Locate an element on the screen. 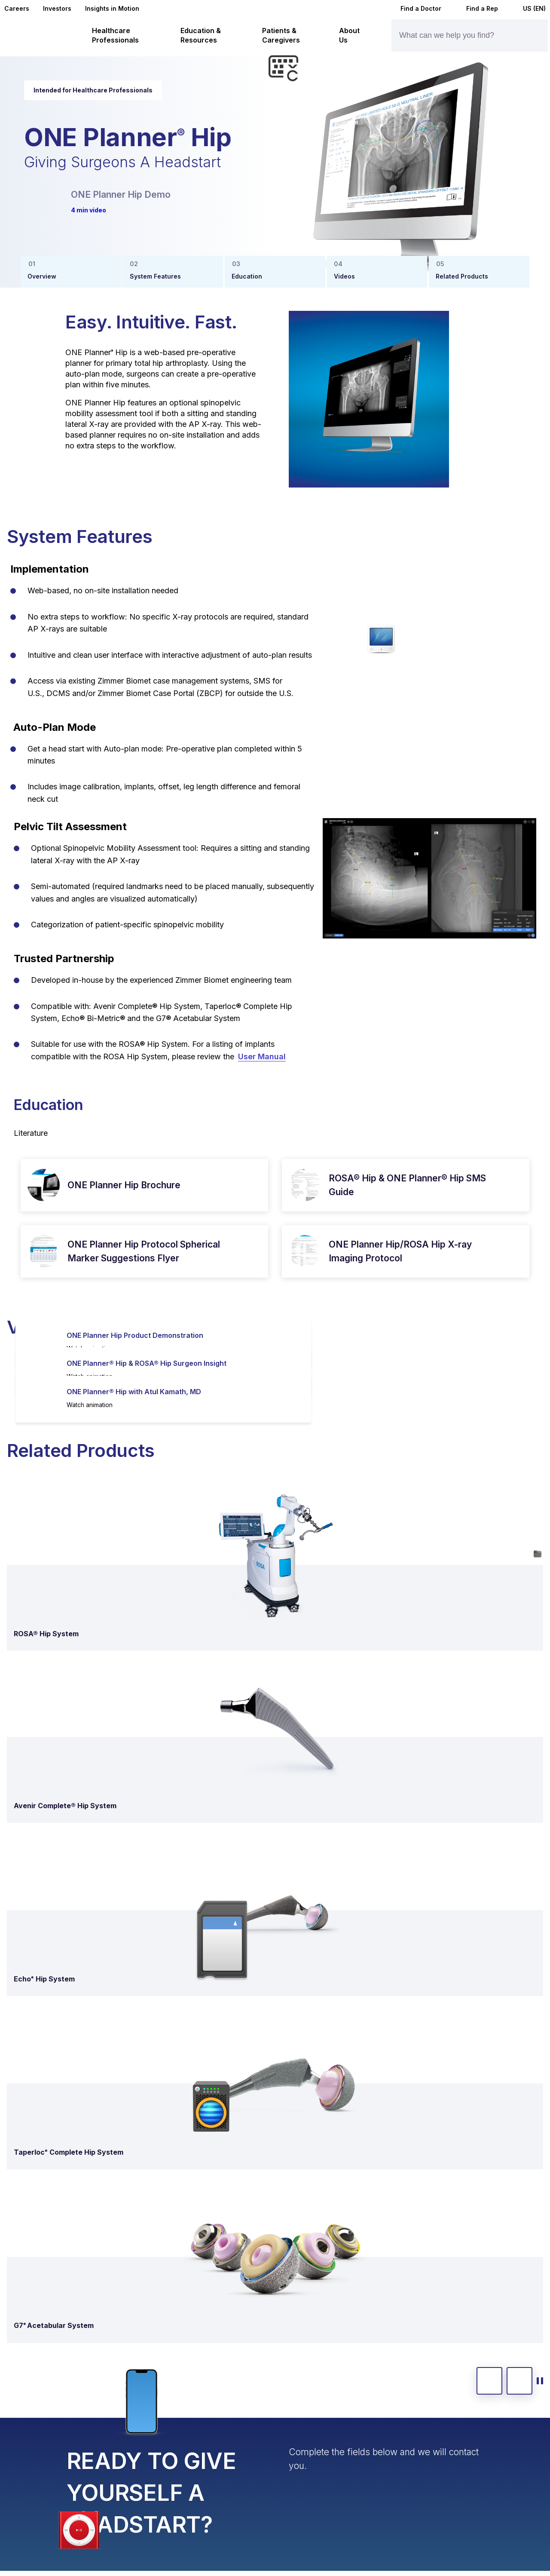 The height and width of the screenshot is (2576, 550). represents an apple emac computer is located at coordinates (381, 639).